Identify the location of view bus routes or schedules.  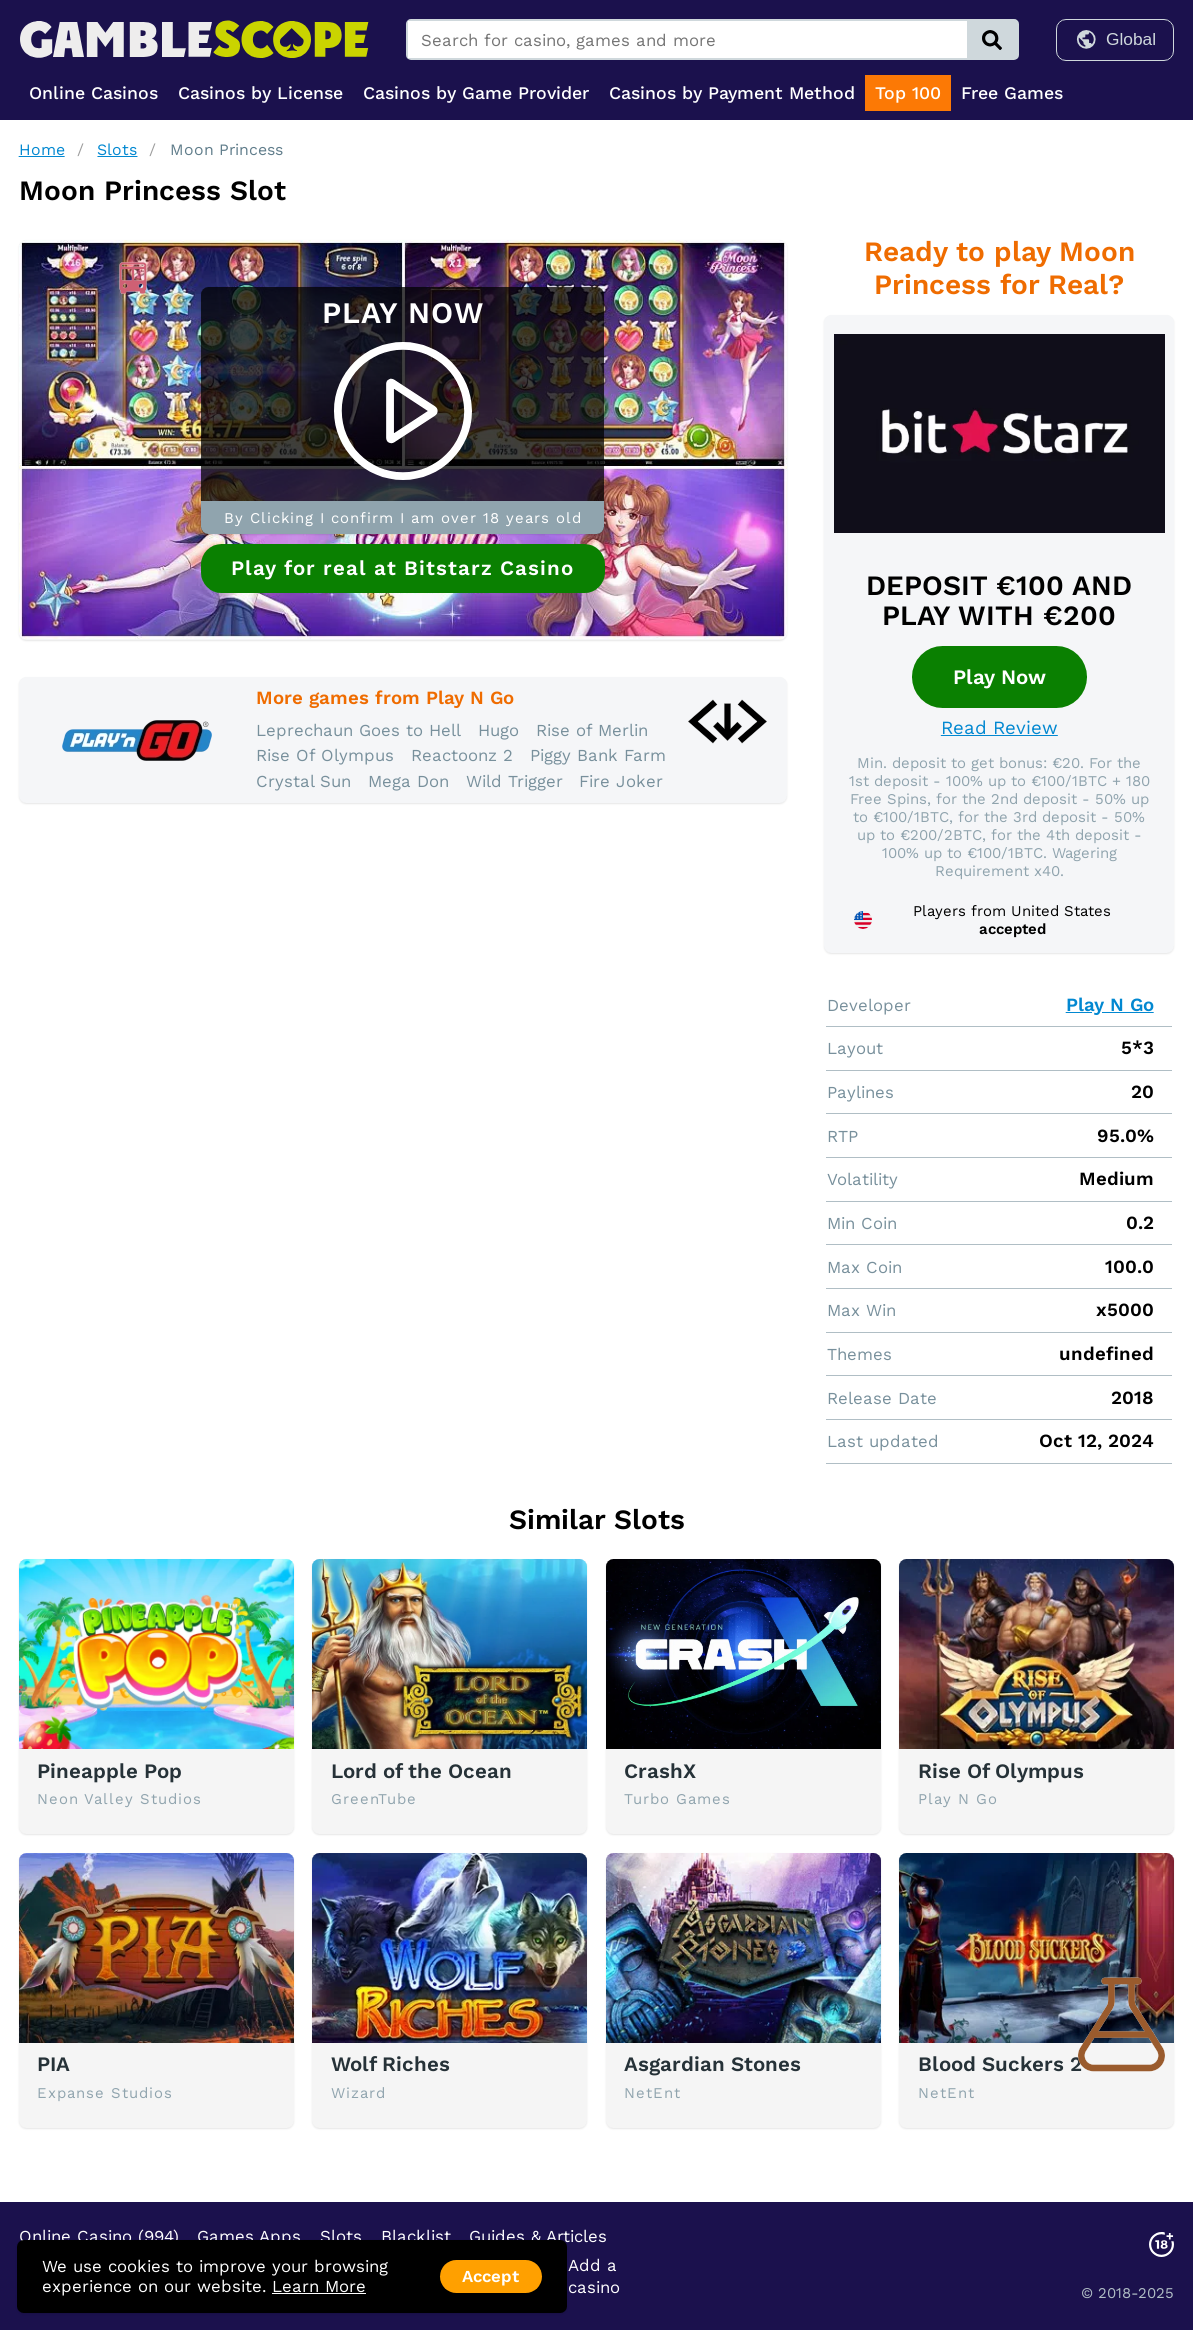
(133, 278).